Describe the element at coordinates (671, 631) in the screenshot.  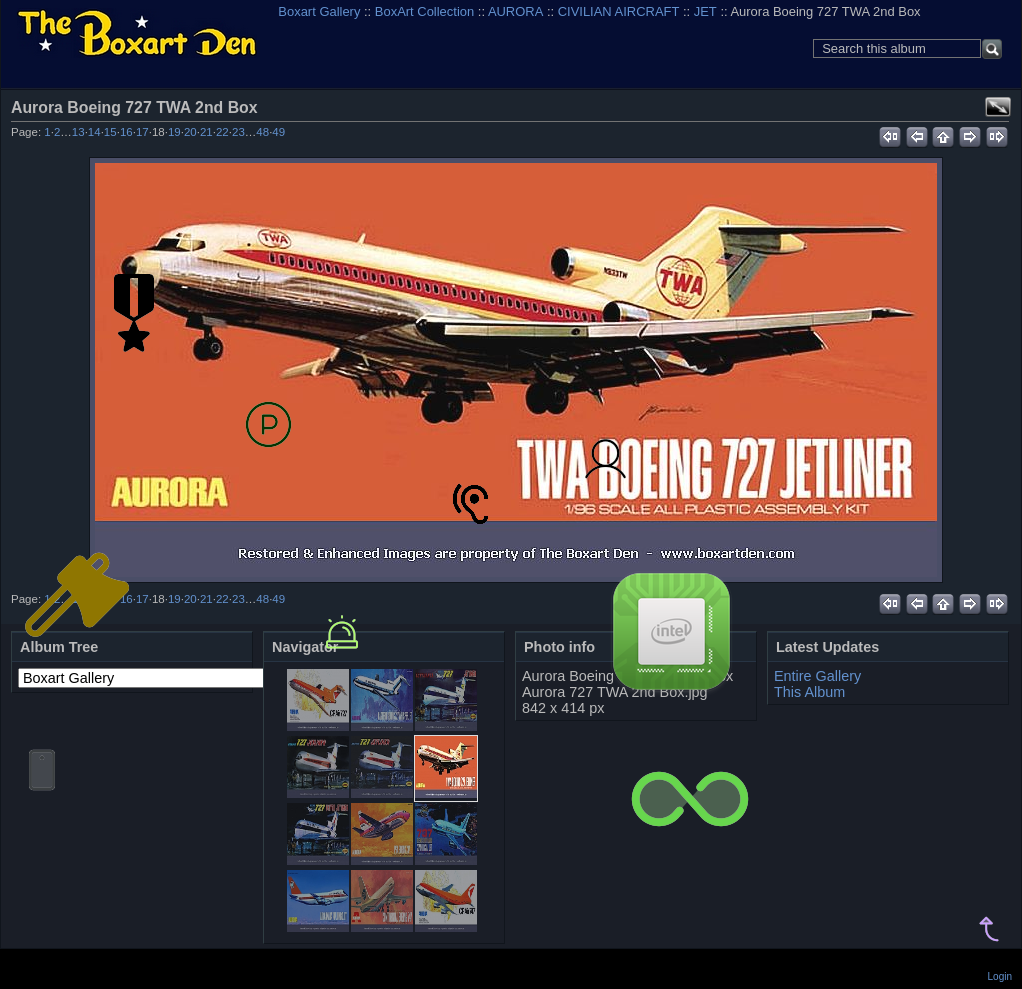
I see `view CPU or processor information` at that location.